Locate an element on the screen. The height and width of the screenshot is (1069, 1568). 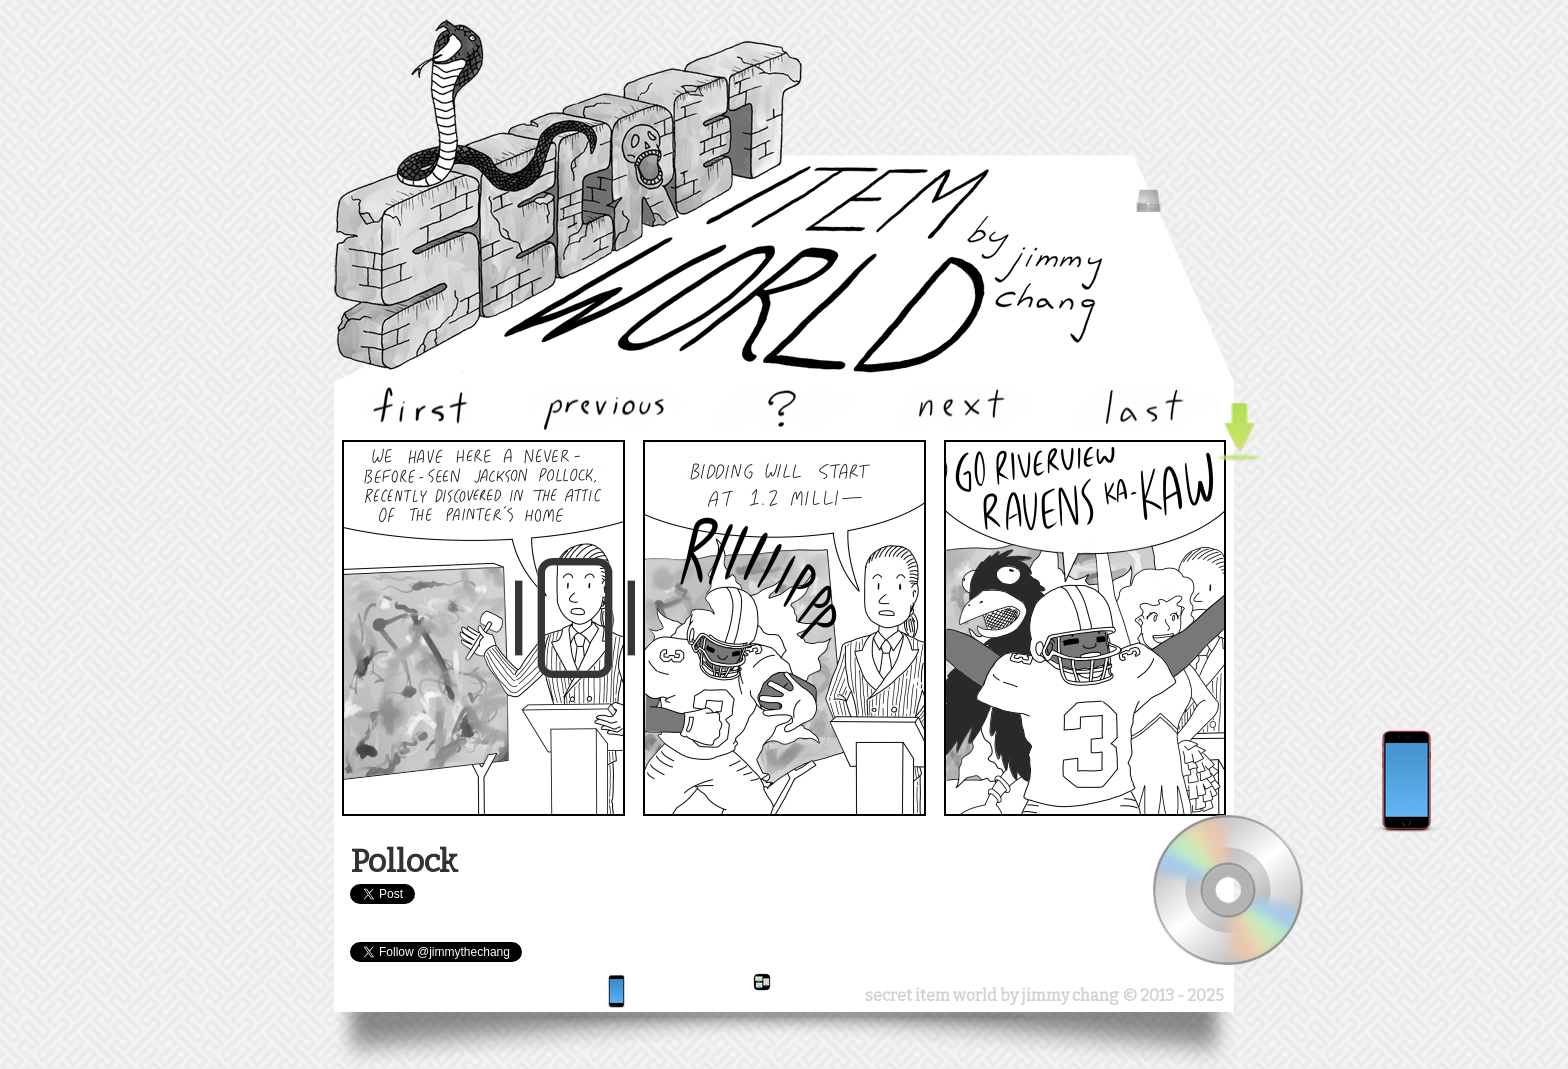
access Xserve RAID storage device settings is located at coordinates (1148, 200).